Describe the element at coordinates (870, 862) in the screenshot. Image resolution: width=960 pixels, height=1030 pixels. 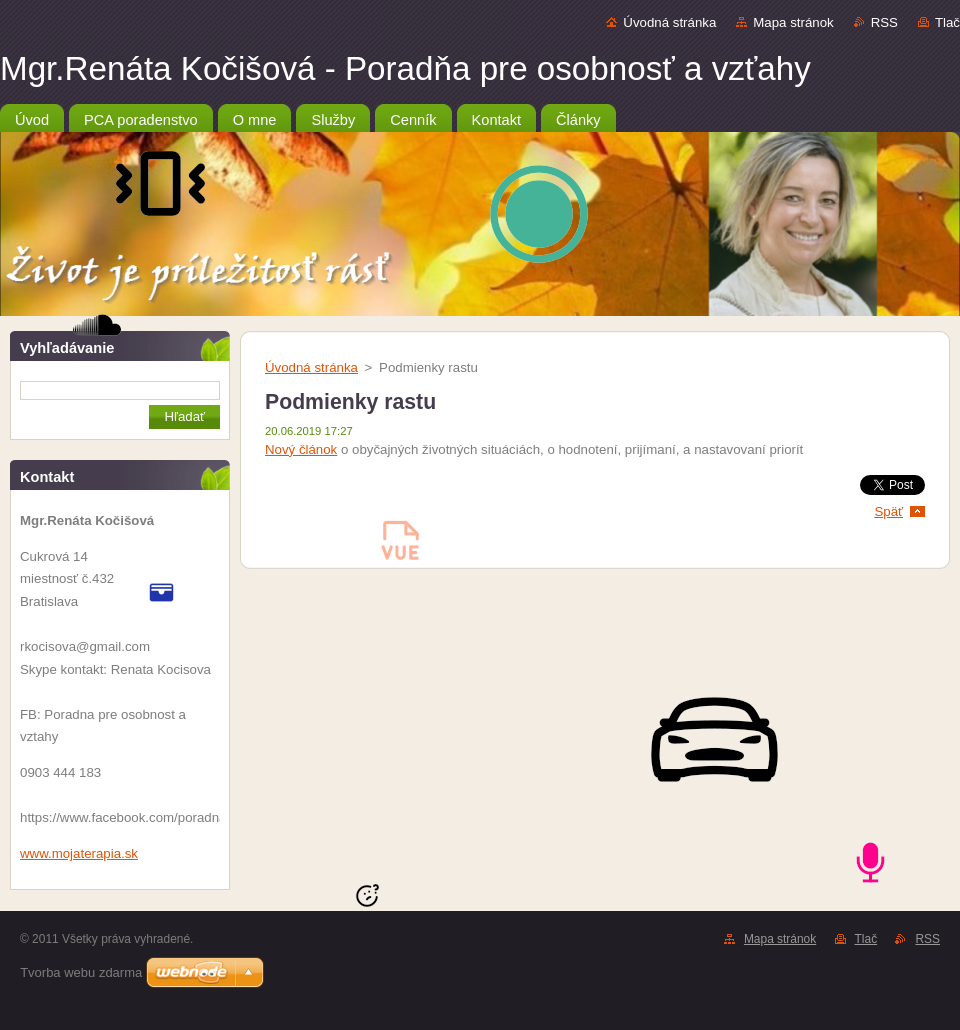
I see `tap to start voice input` at that location.